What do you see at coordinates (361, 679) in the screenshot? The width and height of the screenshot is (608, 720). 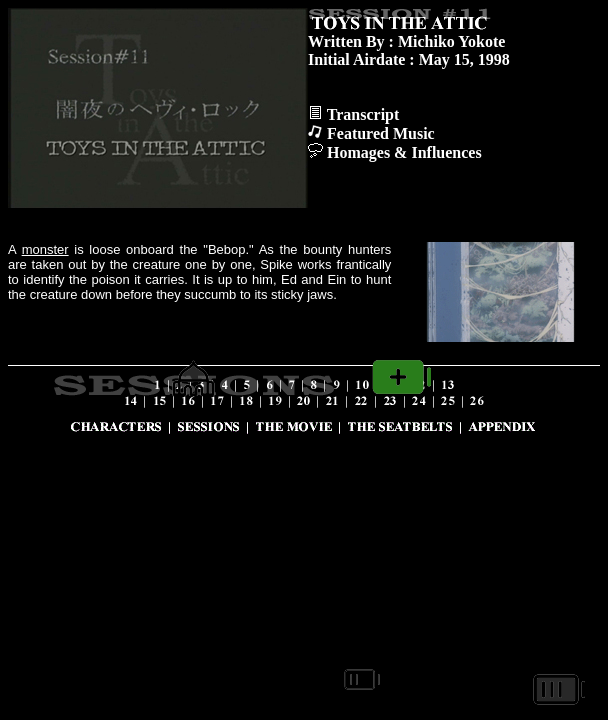 I see `indicates medium battery level` at bounding box center [361, 679].